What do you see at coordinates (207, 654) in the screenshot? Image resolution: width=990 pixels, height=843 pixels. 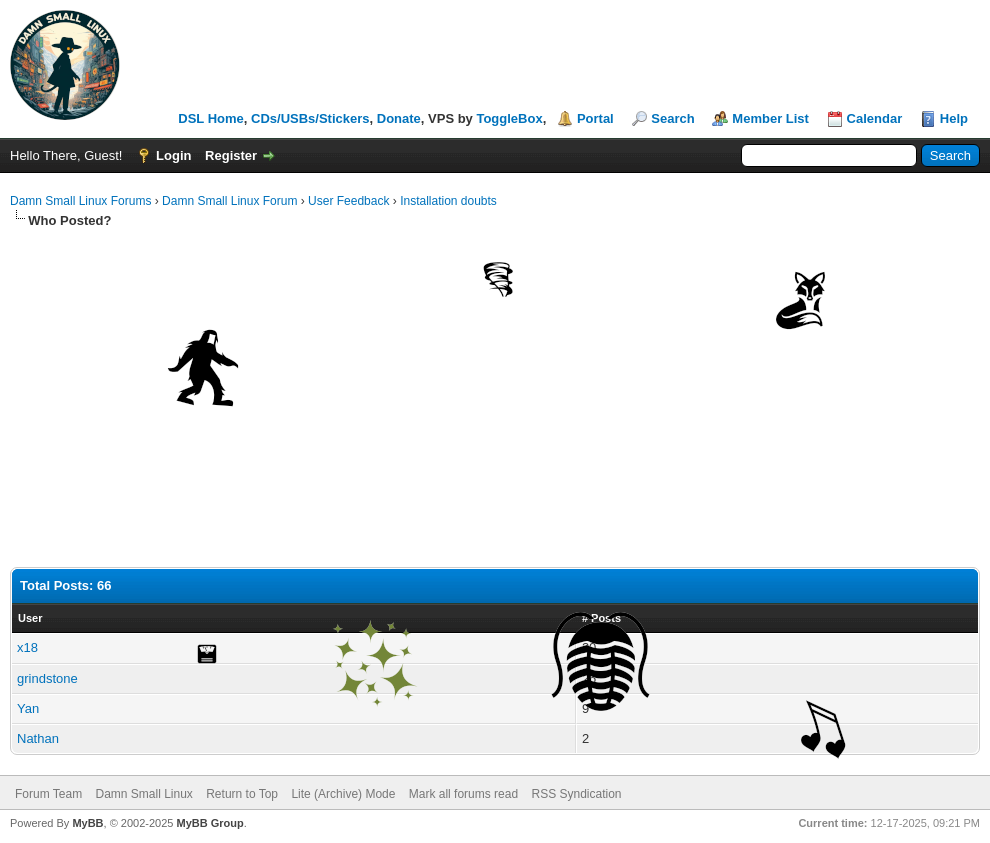 I see `view weight or body metrics` at bounding box center [207, 654].